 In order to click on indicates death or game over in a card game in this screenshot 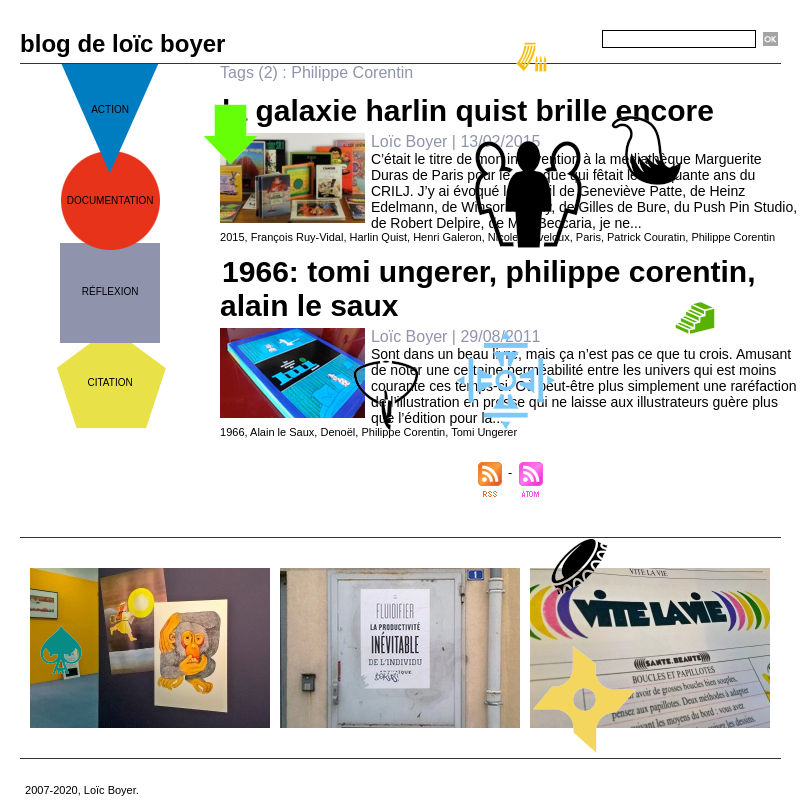, I will do `click(61, 649)`.